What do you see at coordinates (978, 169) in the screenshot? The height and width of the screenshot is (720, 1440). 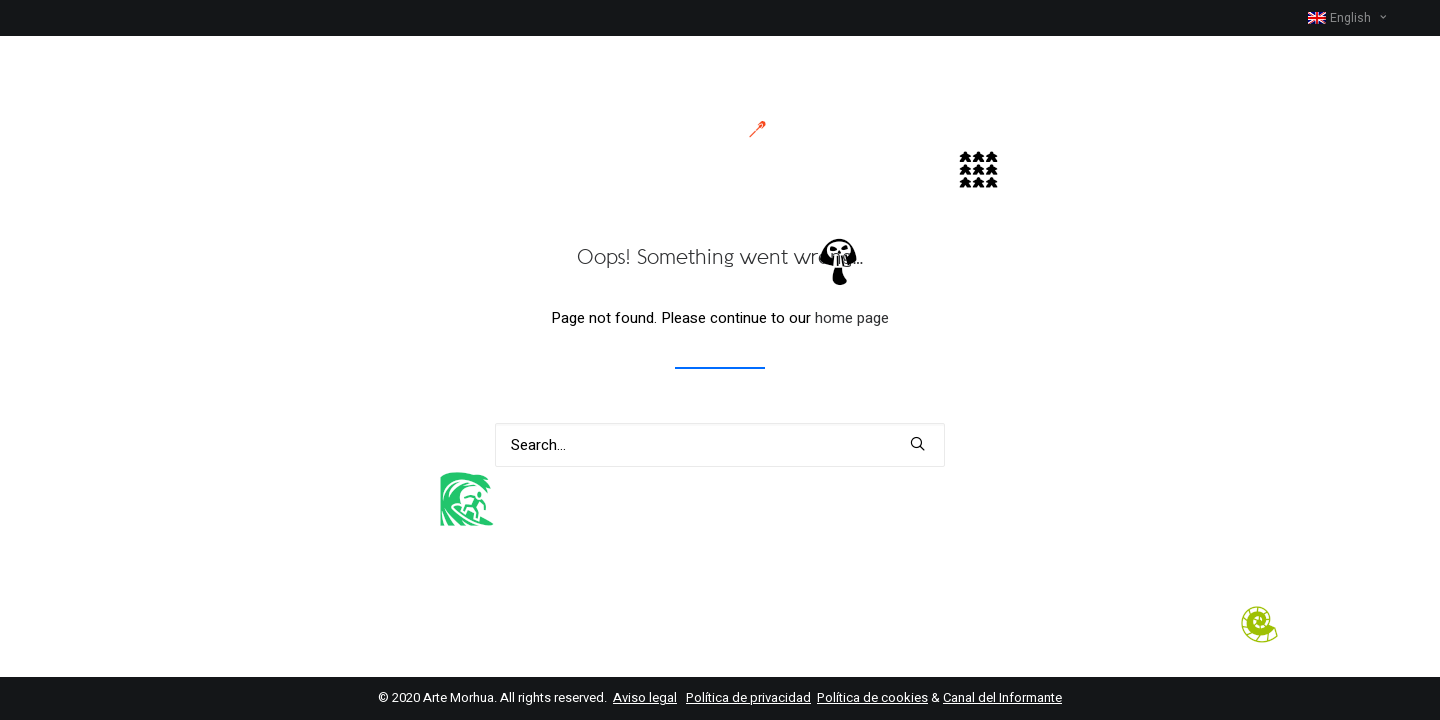 I see `view your army or squad roster` at bounding box center [978, 169].